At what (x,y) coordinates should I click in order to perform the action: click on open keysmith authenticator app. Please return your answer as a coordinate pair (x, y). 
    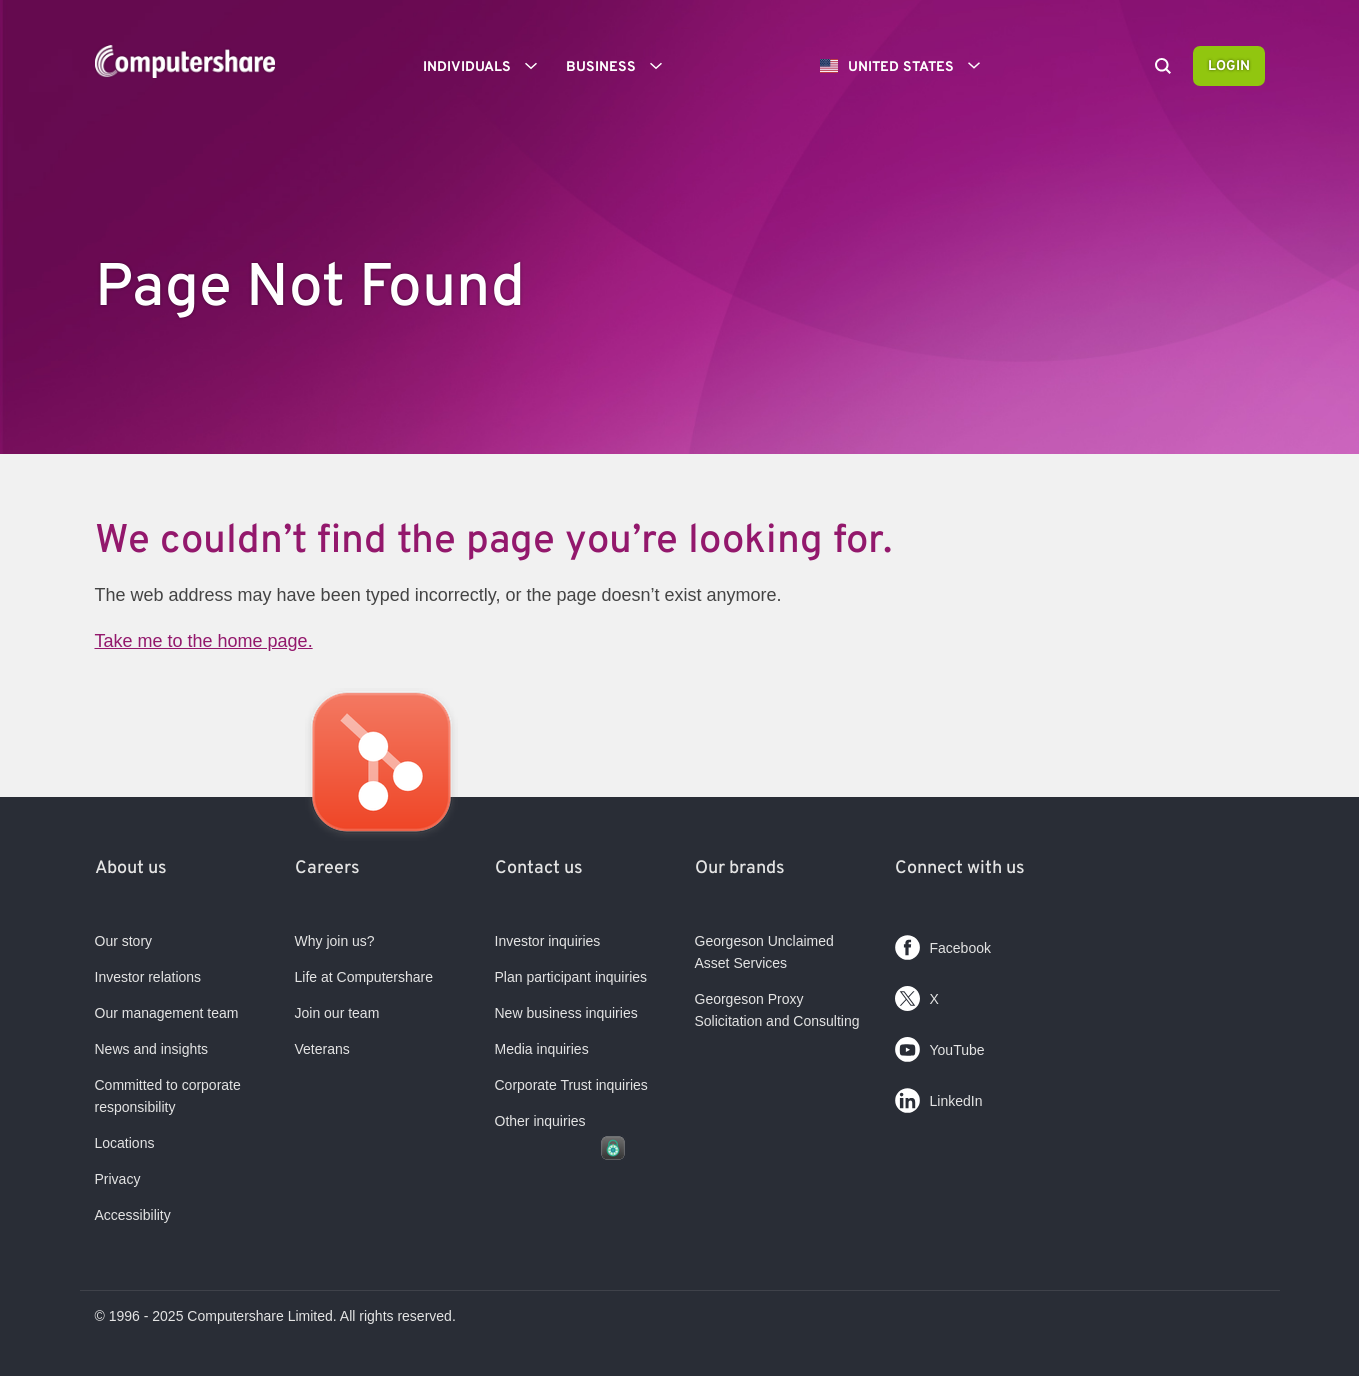
    Looking at the image, I should click on (613, 1148).